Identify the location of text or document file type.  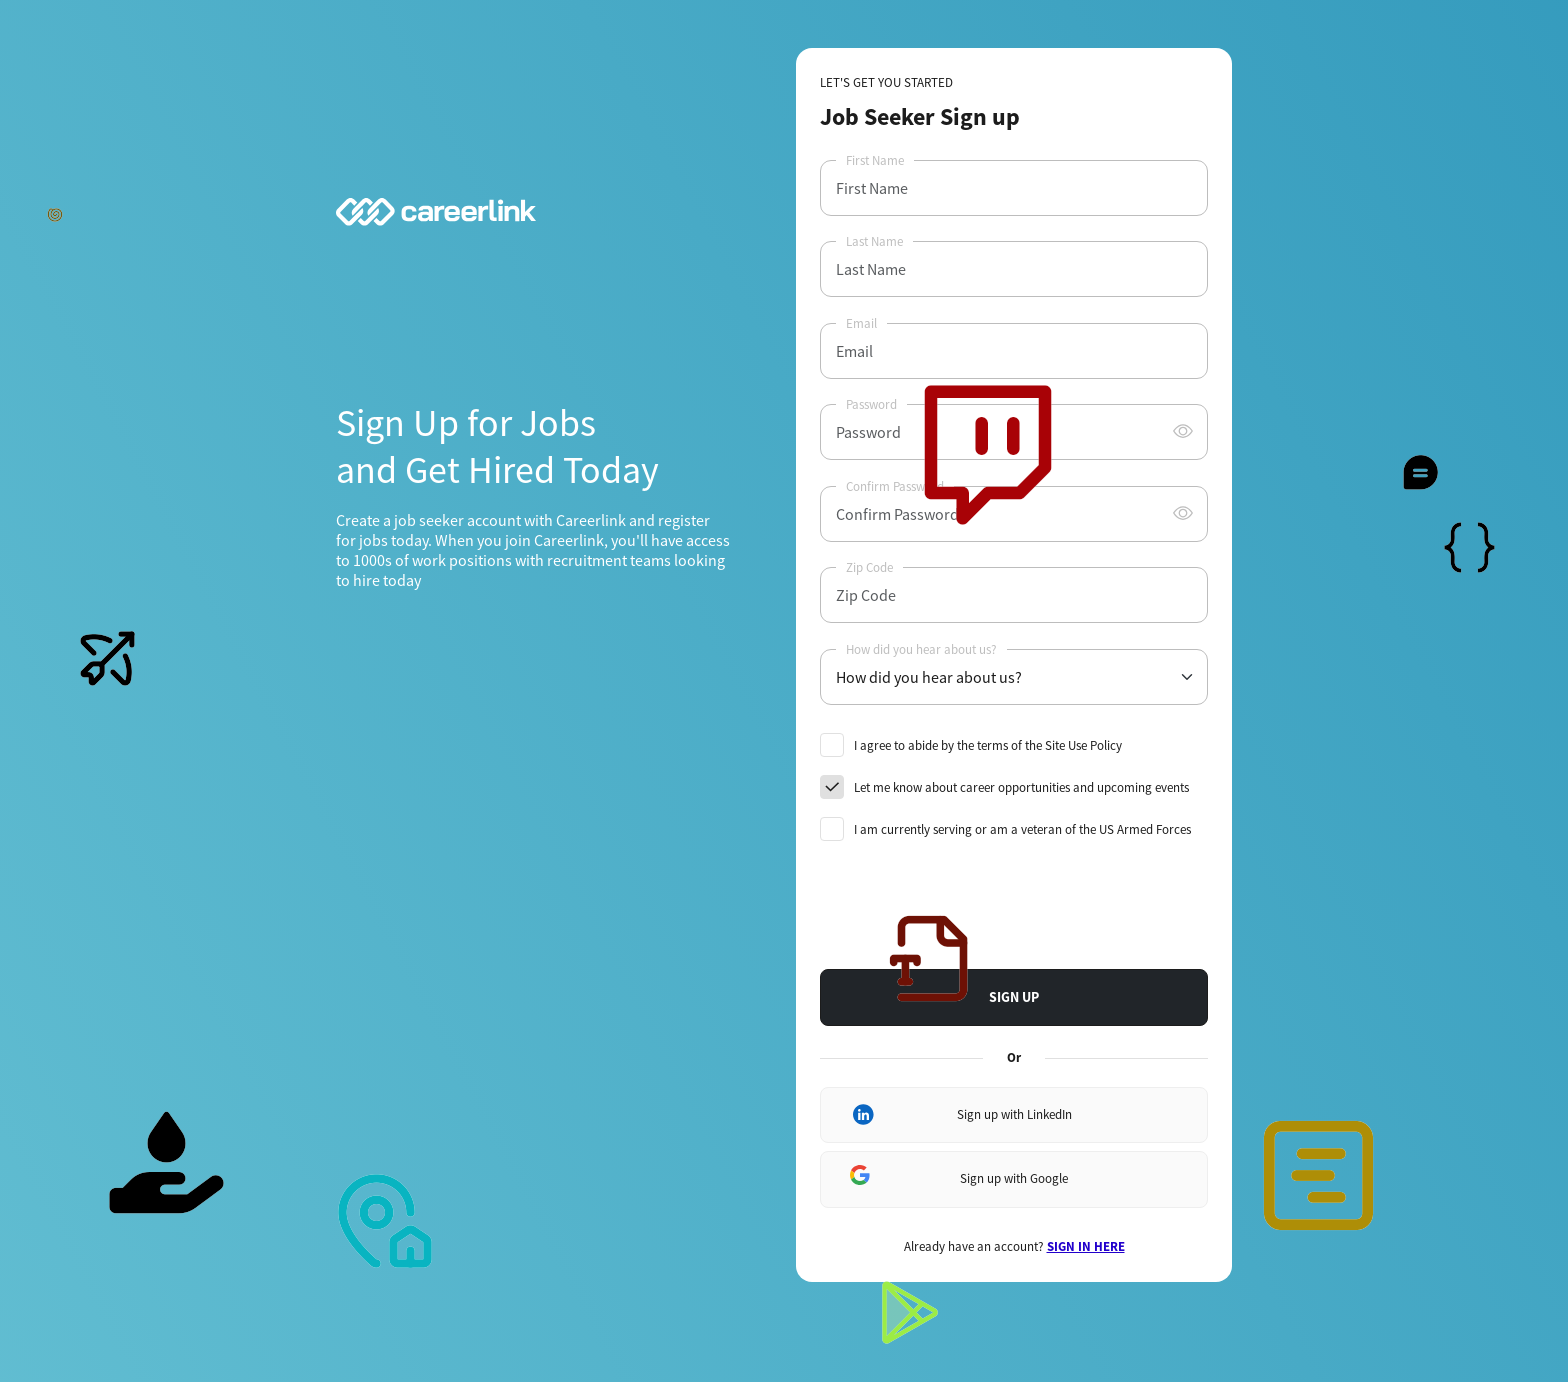
(932, 958).